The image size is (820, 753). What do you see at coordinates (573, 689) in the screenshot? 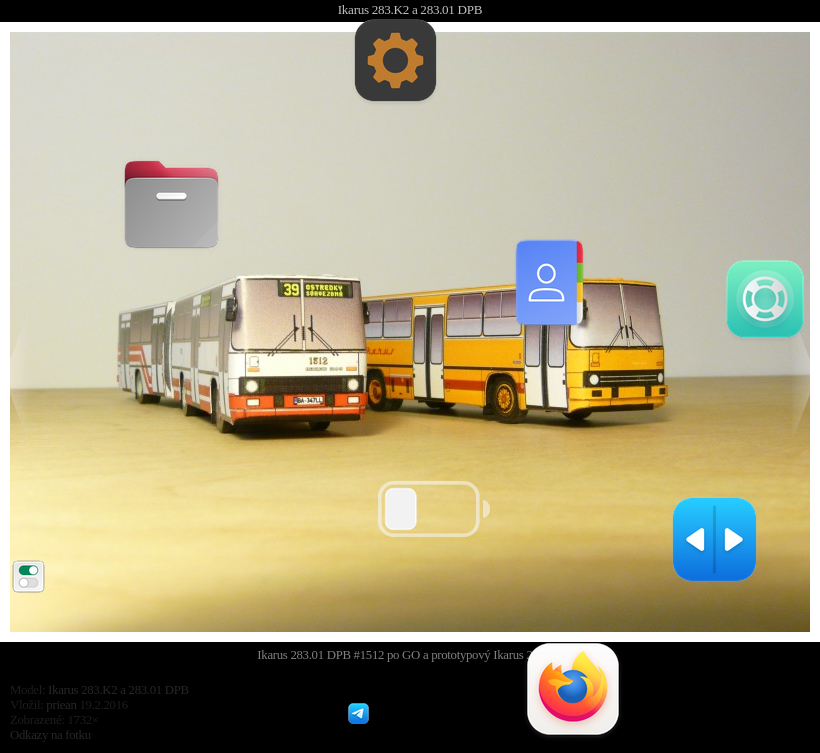
I see `open firefox web browser` at bounding box center [573, 689].